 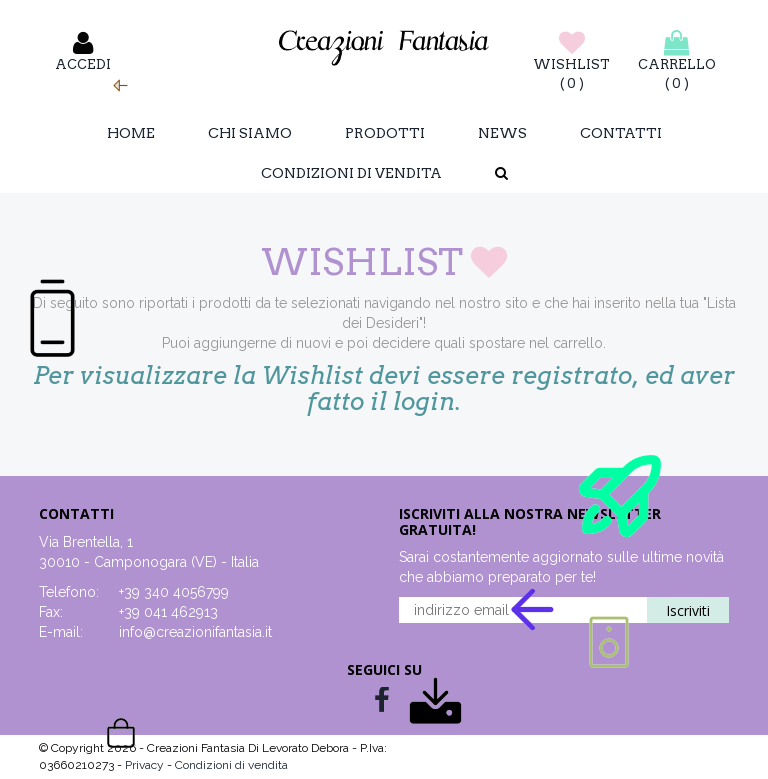 What do you see at coordinates (435, 703) in the screenshot?
I see `download a file to your device` at bounding box center [435, 703].